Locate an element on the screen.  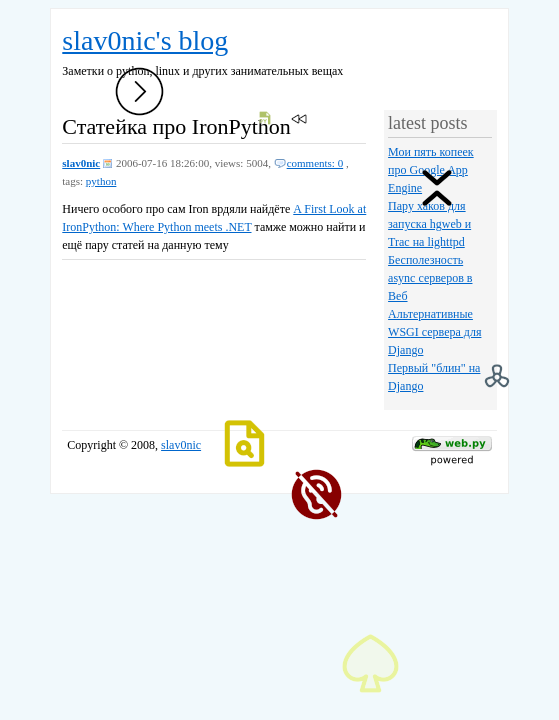
collapse an expanded section or panel is located at coordinates (437, 188).